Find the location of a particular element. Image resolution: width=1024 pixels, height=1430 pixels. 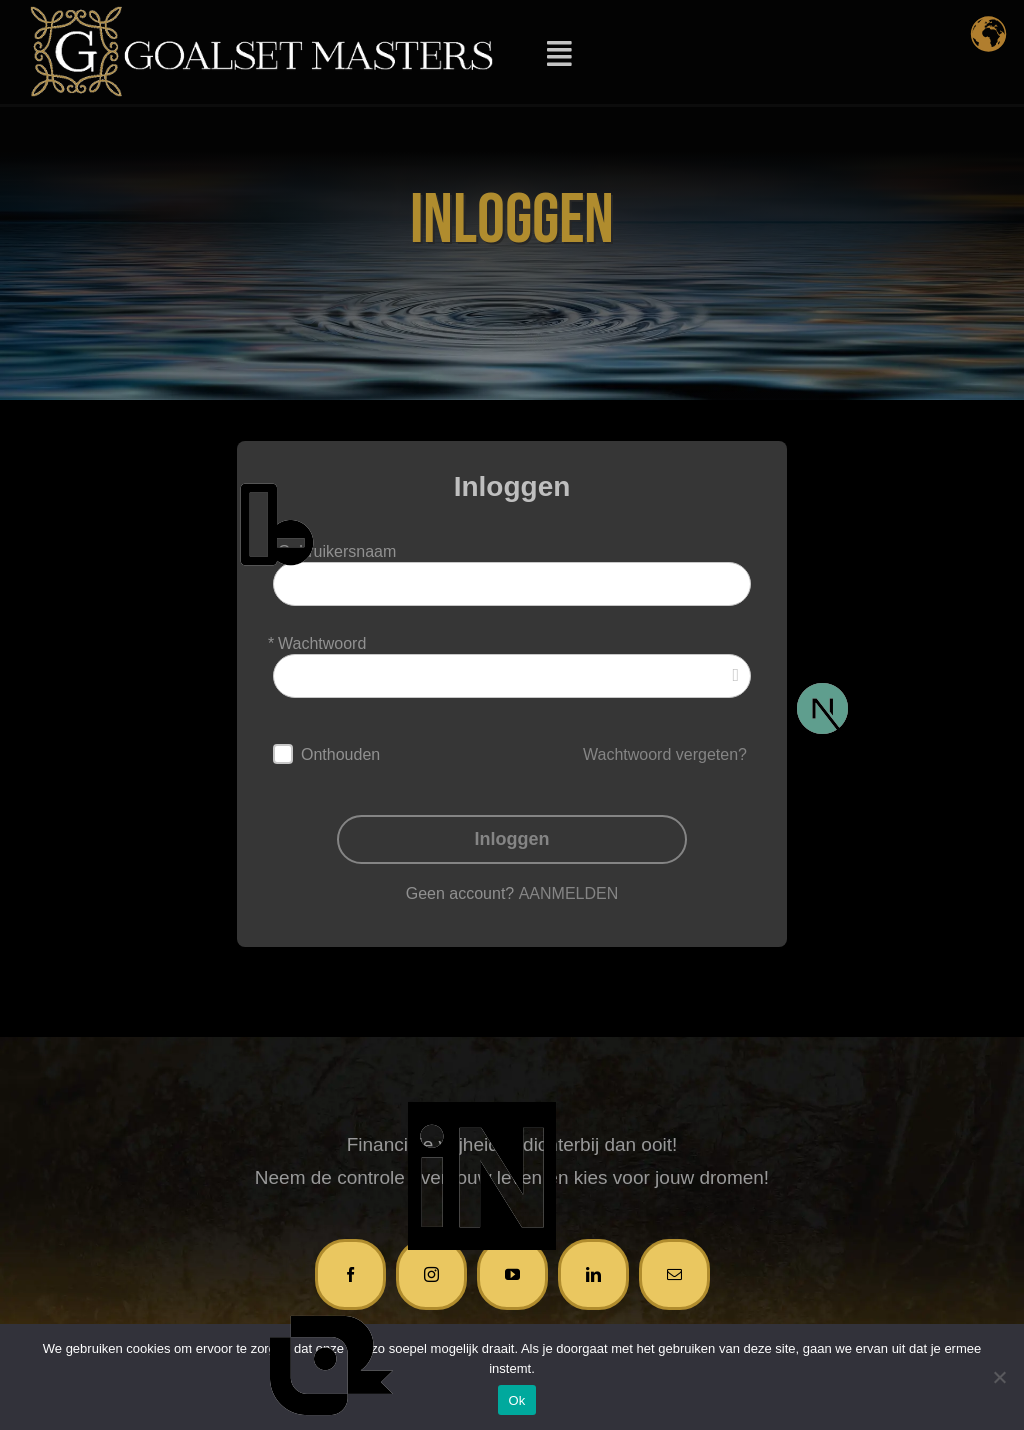

teal app logo is located at coordinates (331, 1365).